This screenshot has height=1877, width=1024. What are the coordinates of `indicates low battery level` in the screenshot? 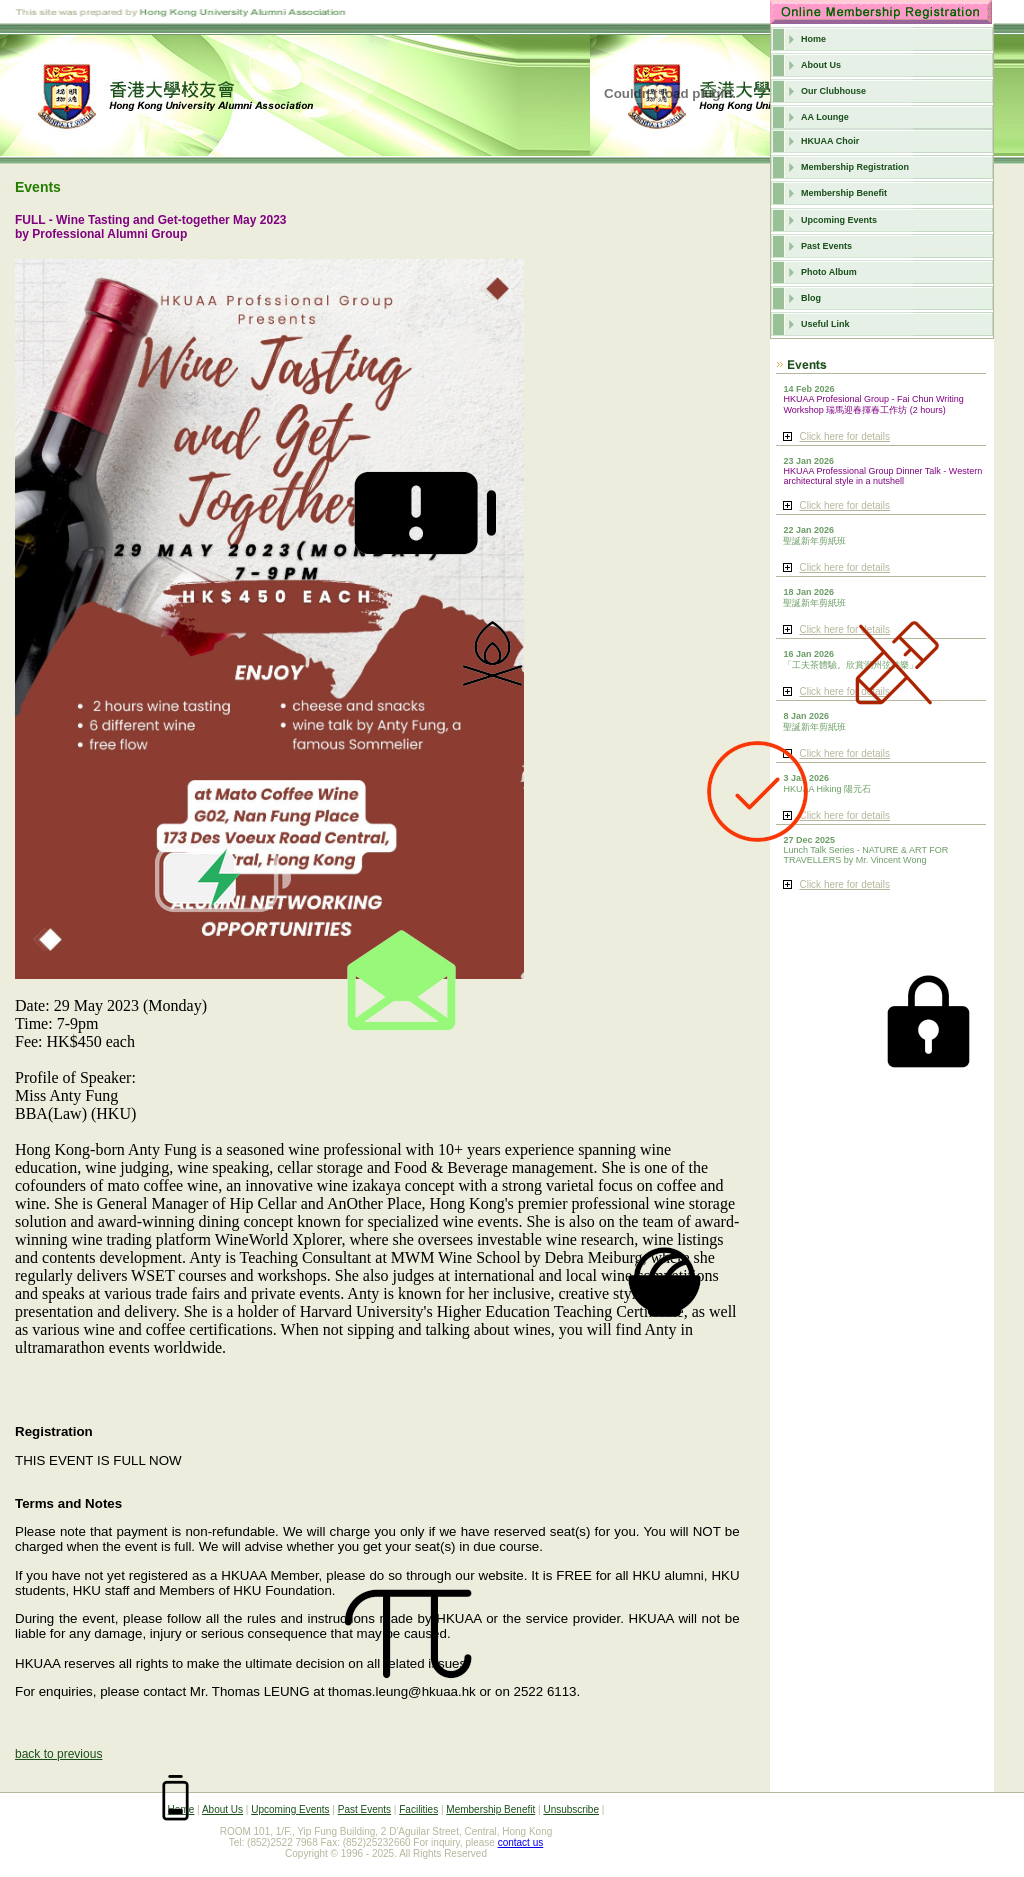 It's located at (175, 1798).